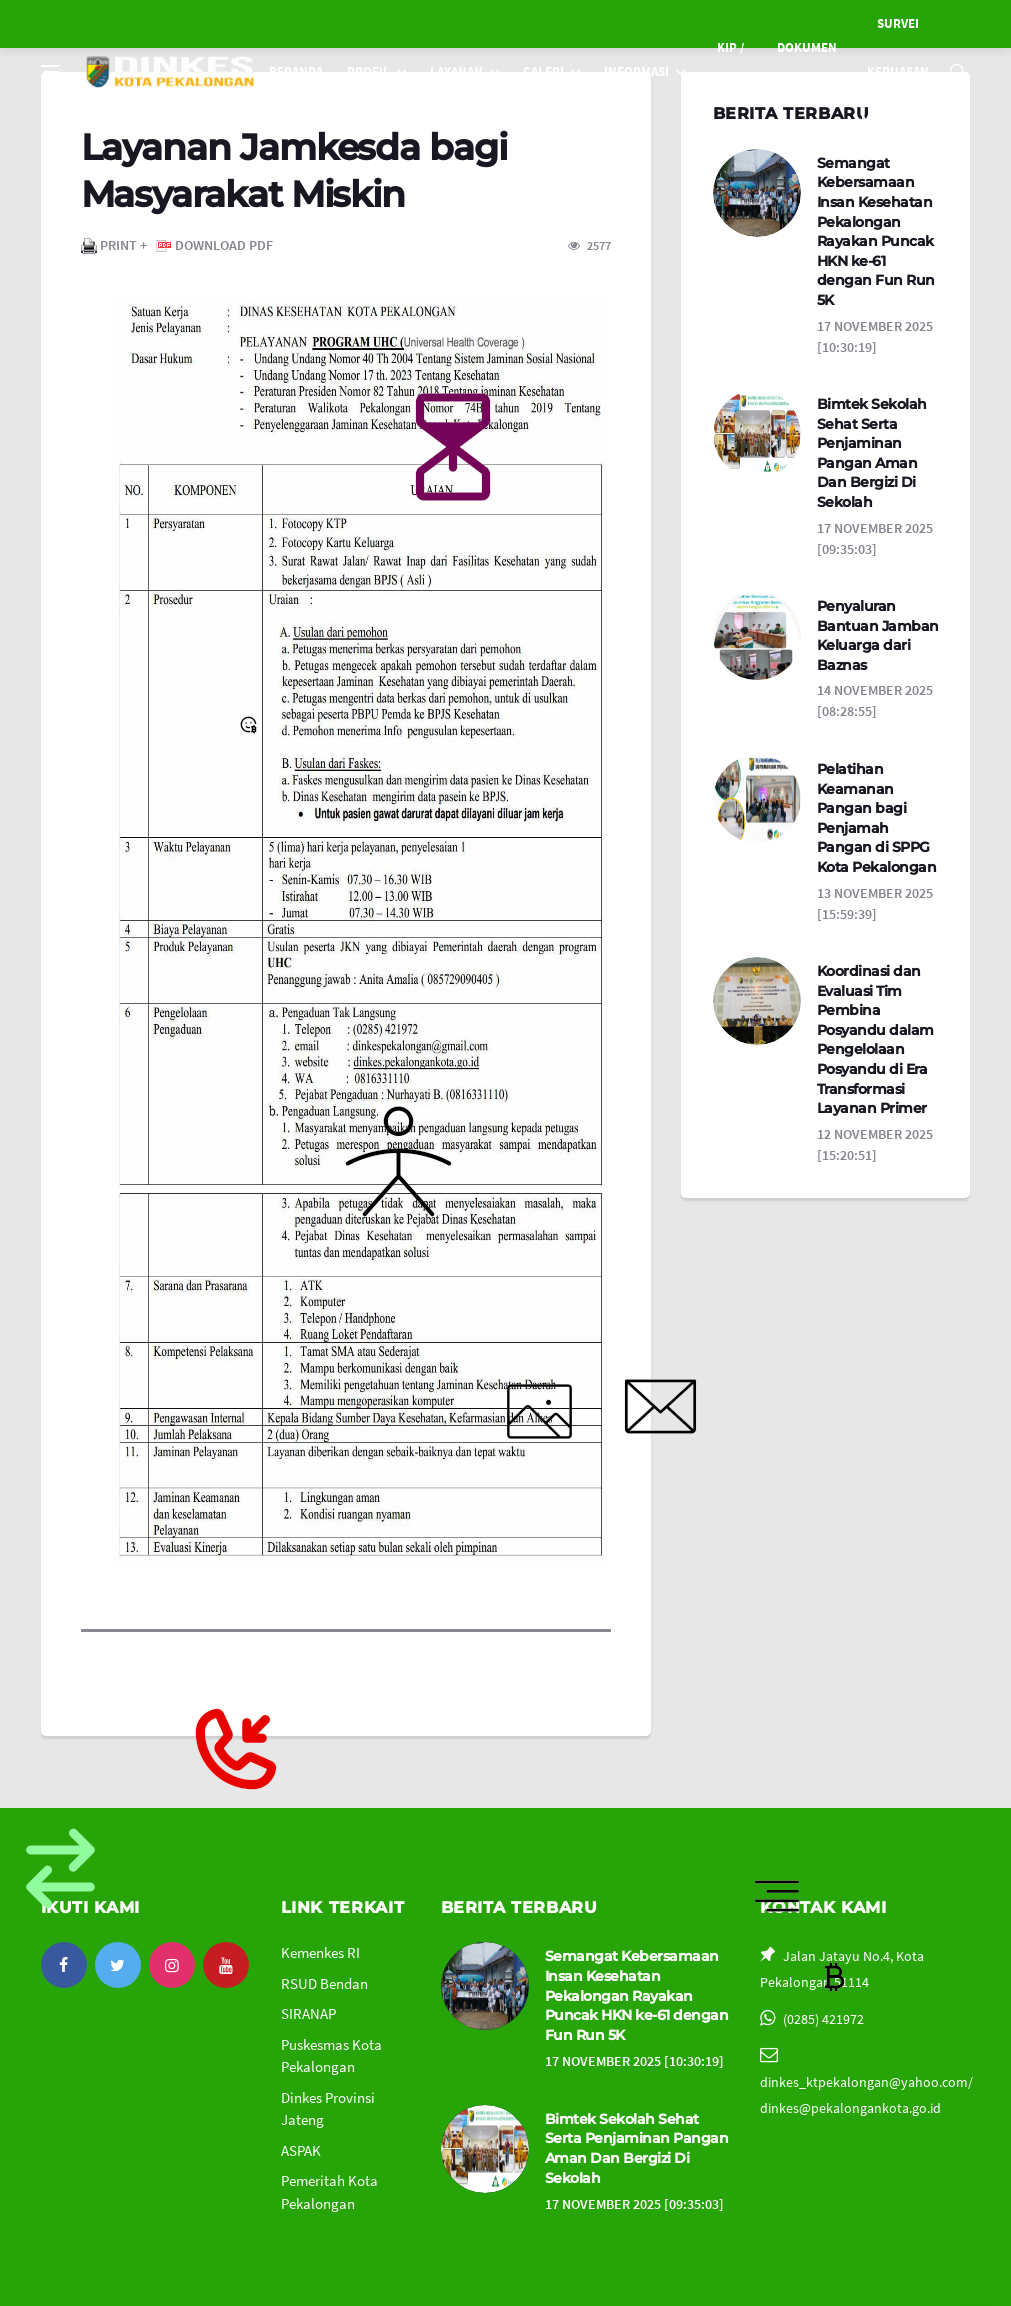  What do you see at coordinates (539, 1411) in the screenshot?
I see `view or browse photos` at bounding box center [539, 1411].